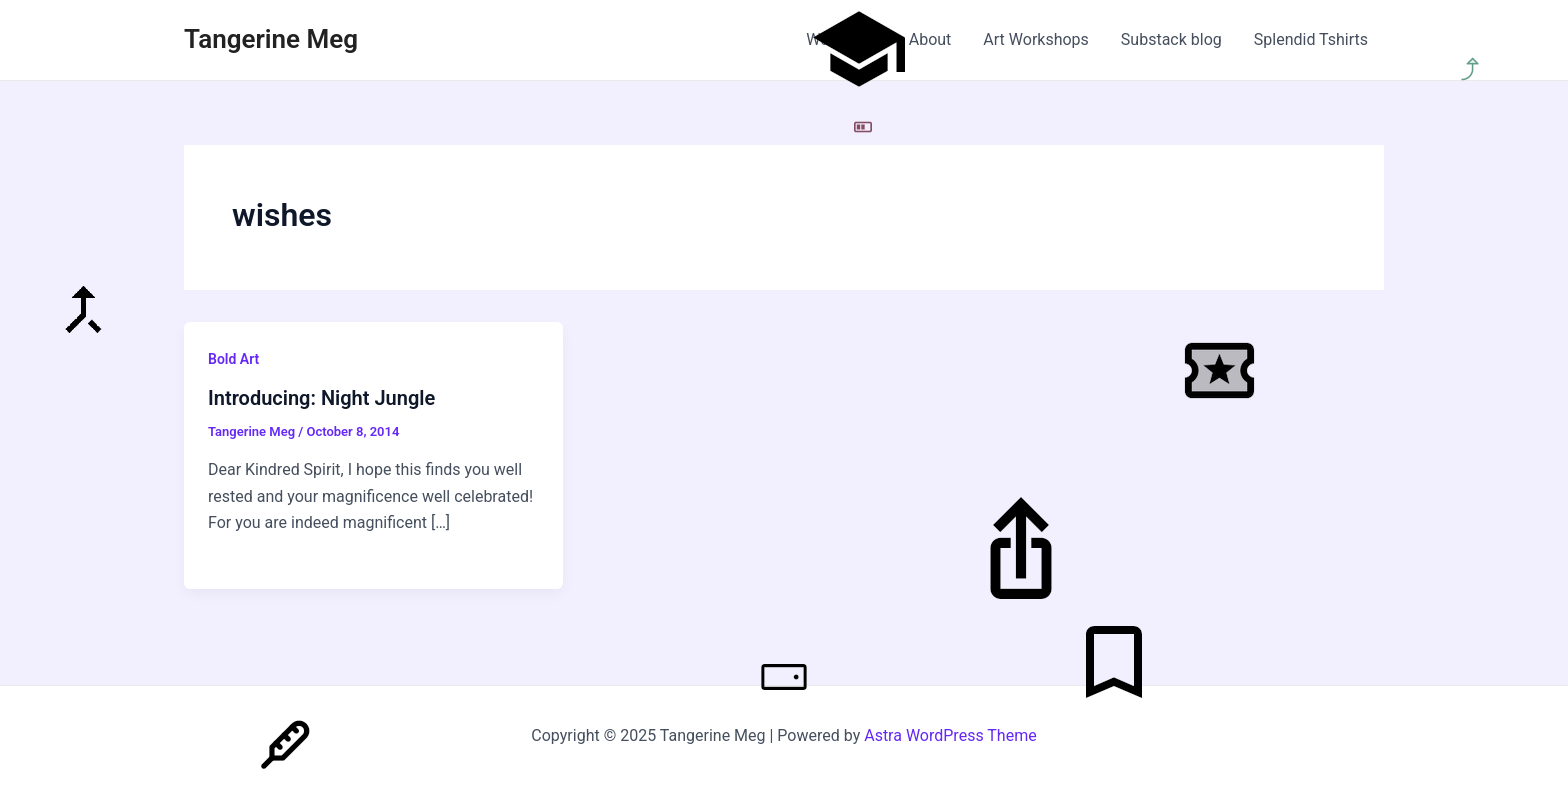 This screenshot has width=1568, height=786. Describe the element at coordinates (285, 744) in the screenshot. I see `view current temperature reading` at that location.